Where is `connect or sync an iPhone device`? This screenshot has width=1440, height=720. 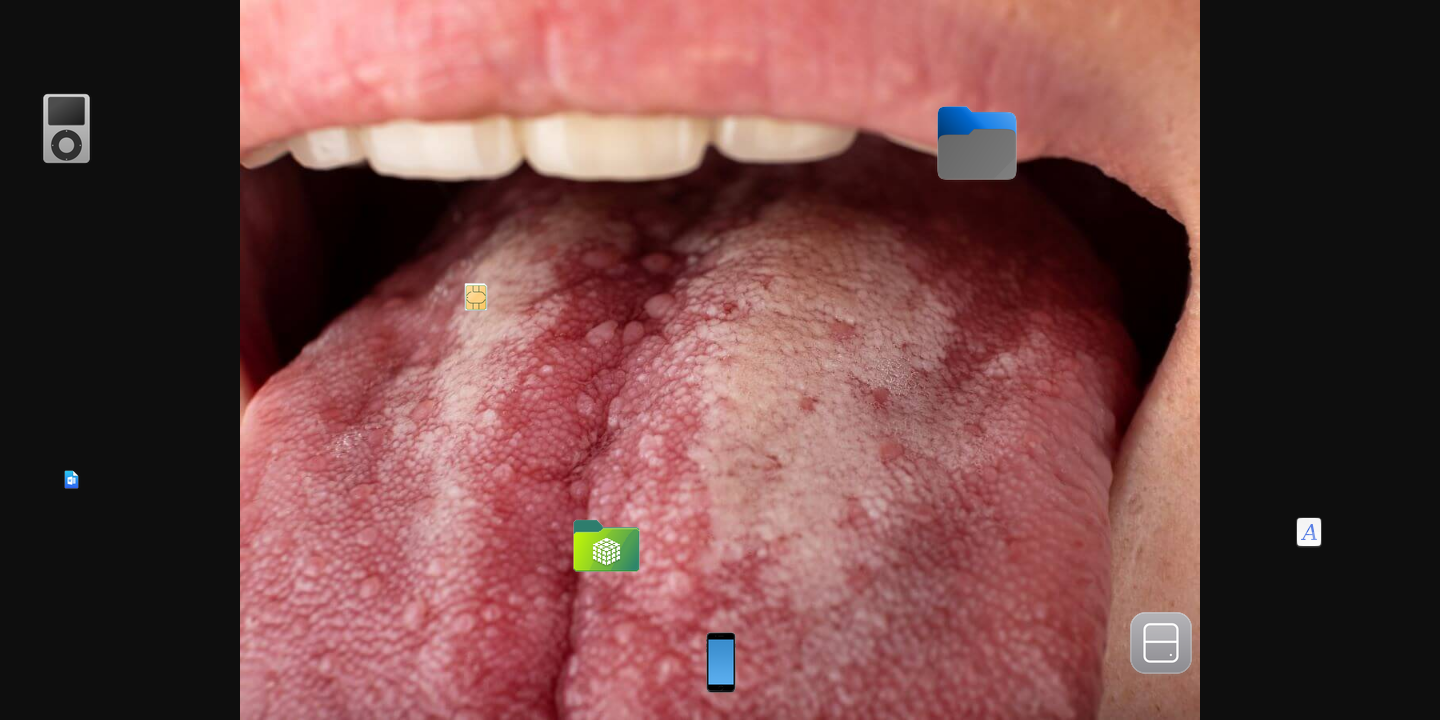
connect or sync an iPhone device is located at coordinates (721, 663).